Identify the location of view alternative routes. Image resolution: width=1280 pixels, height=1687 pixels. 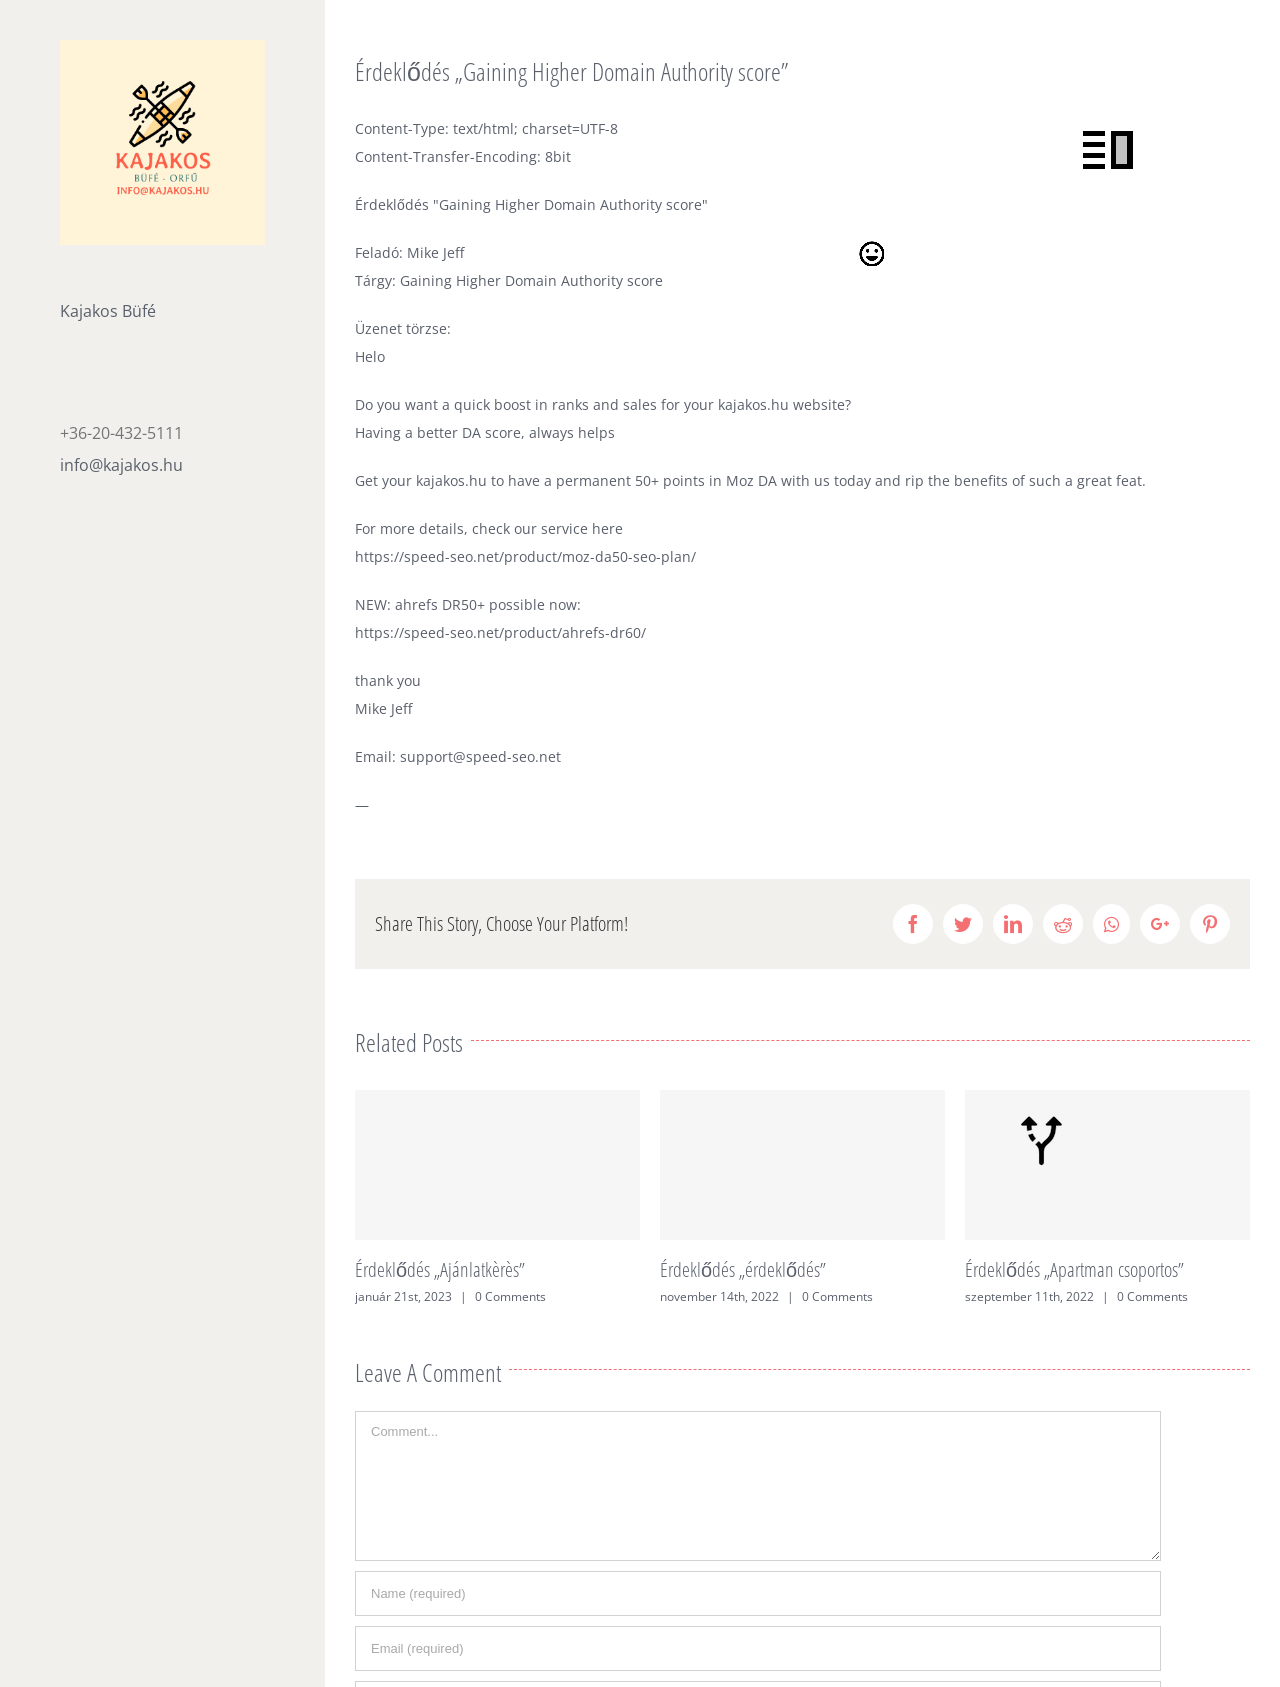
(1041, 1140).